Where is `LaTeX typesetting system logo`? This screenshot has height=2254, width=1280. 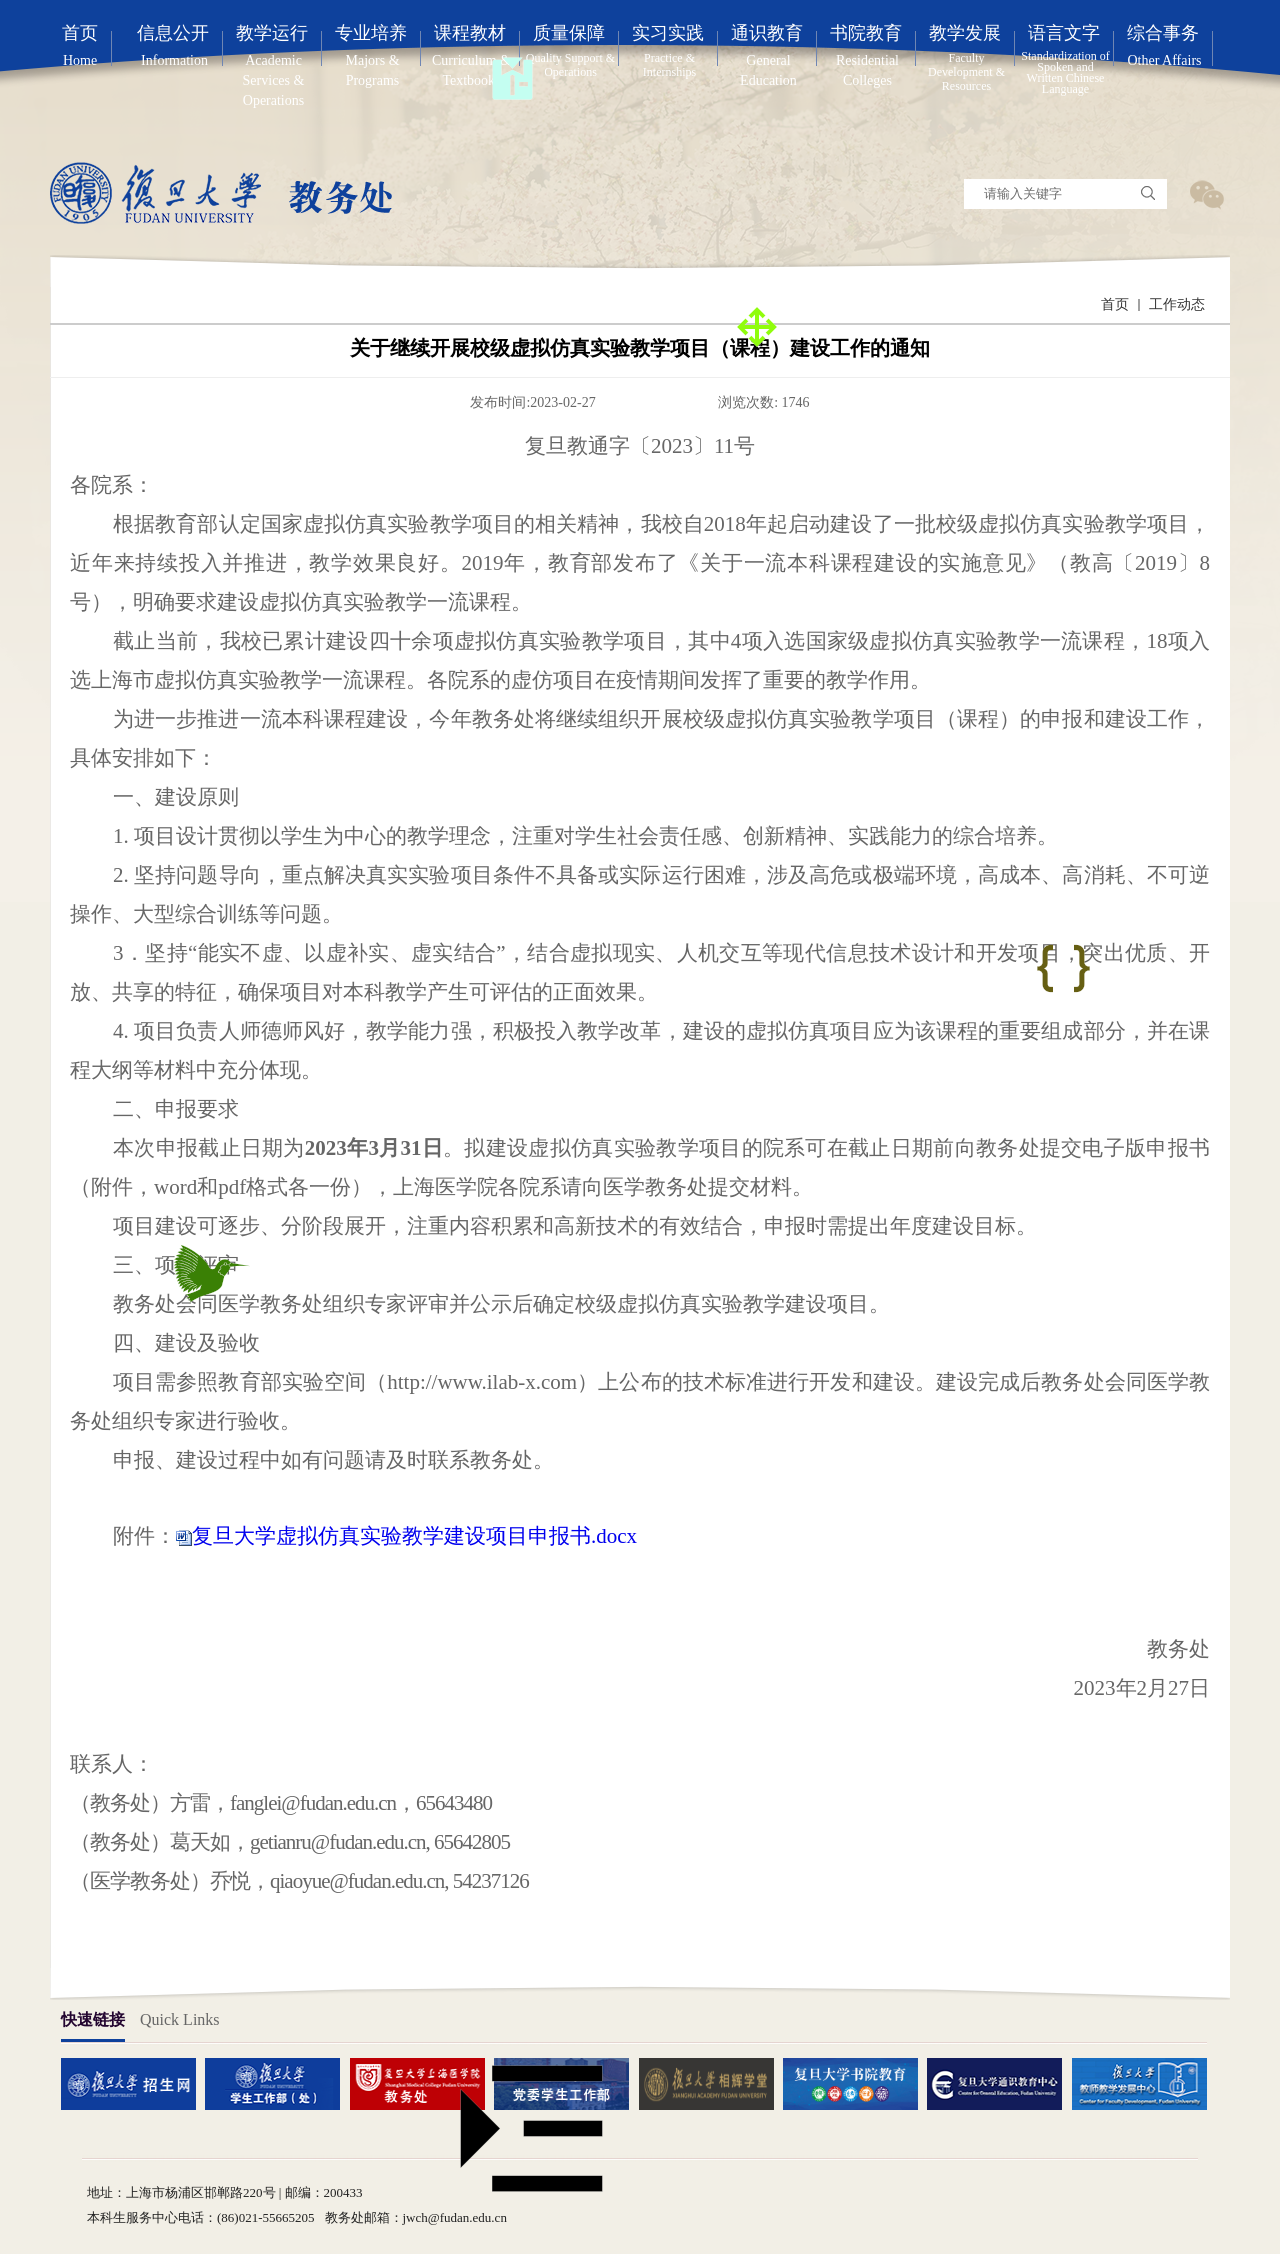 LaTeX typesetting system logo is located at coordinates (212, 1274).